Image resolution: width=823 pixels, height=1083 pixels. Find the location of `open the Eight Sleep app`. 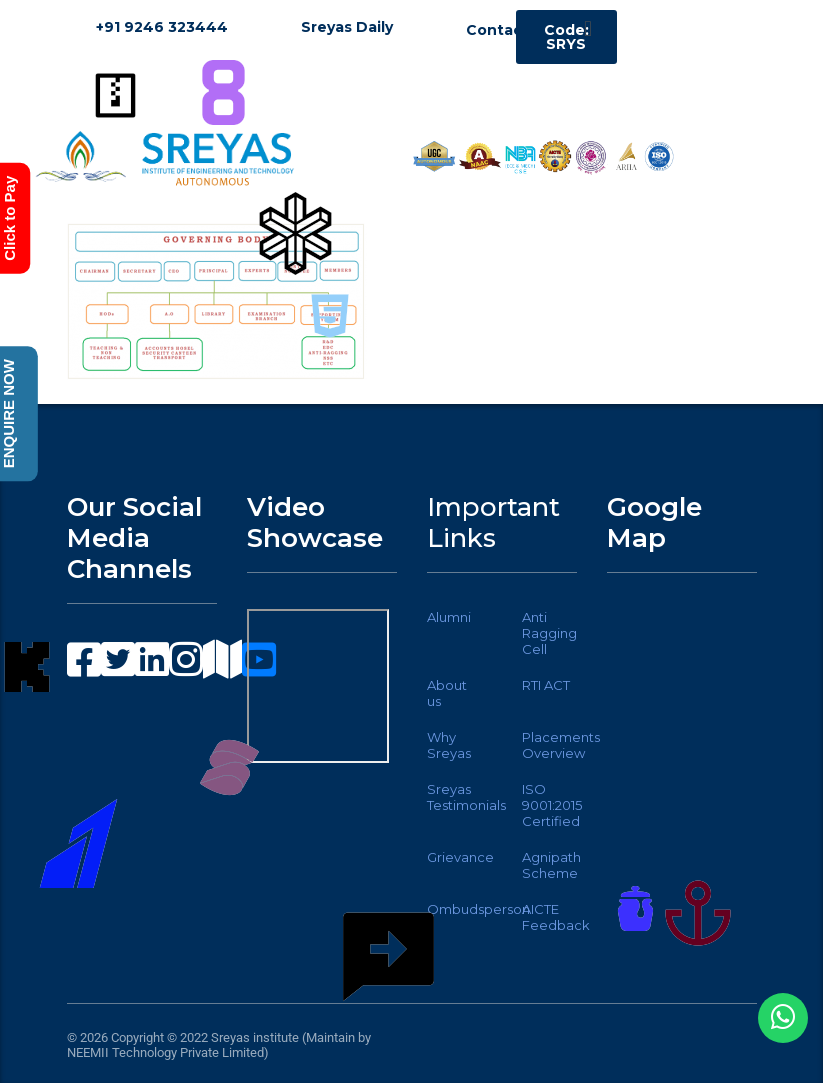

open the Eight Sleep app is located at coordinates (223, 92).